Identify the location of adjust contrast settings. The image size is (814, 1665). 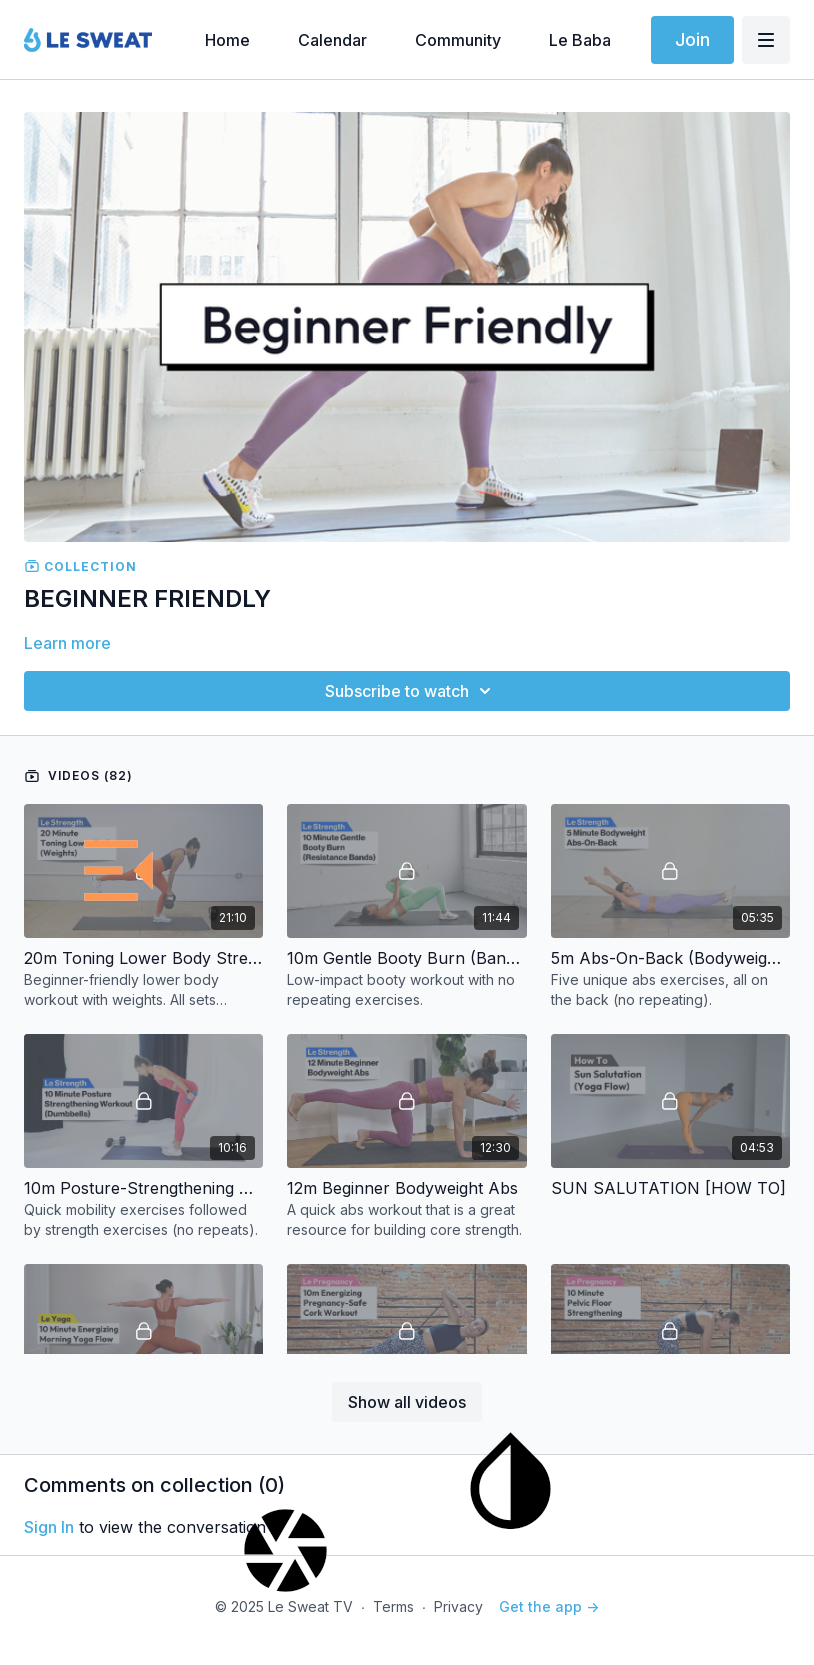
(510, 1484).